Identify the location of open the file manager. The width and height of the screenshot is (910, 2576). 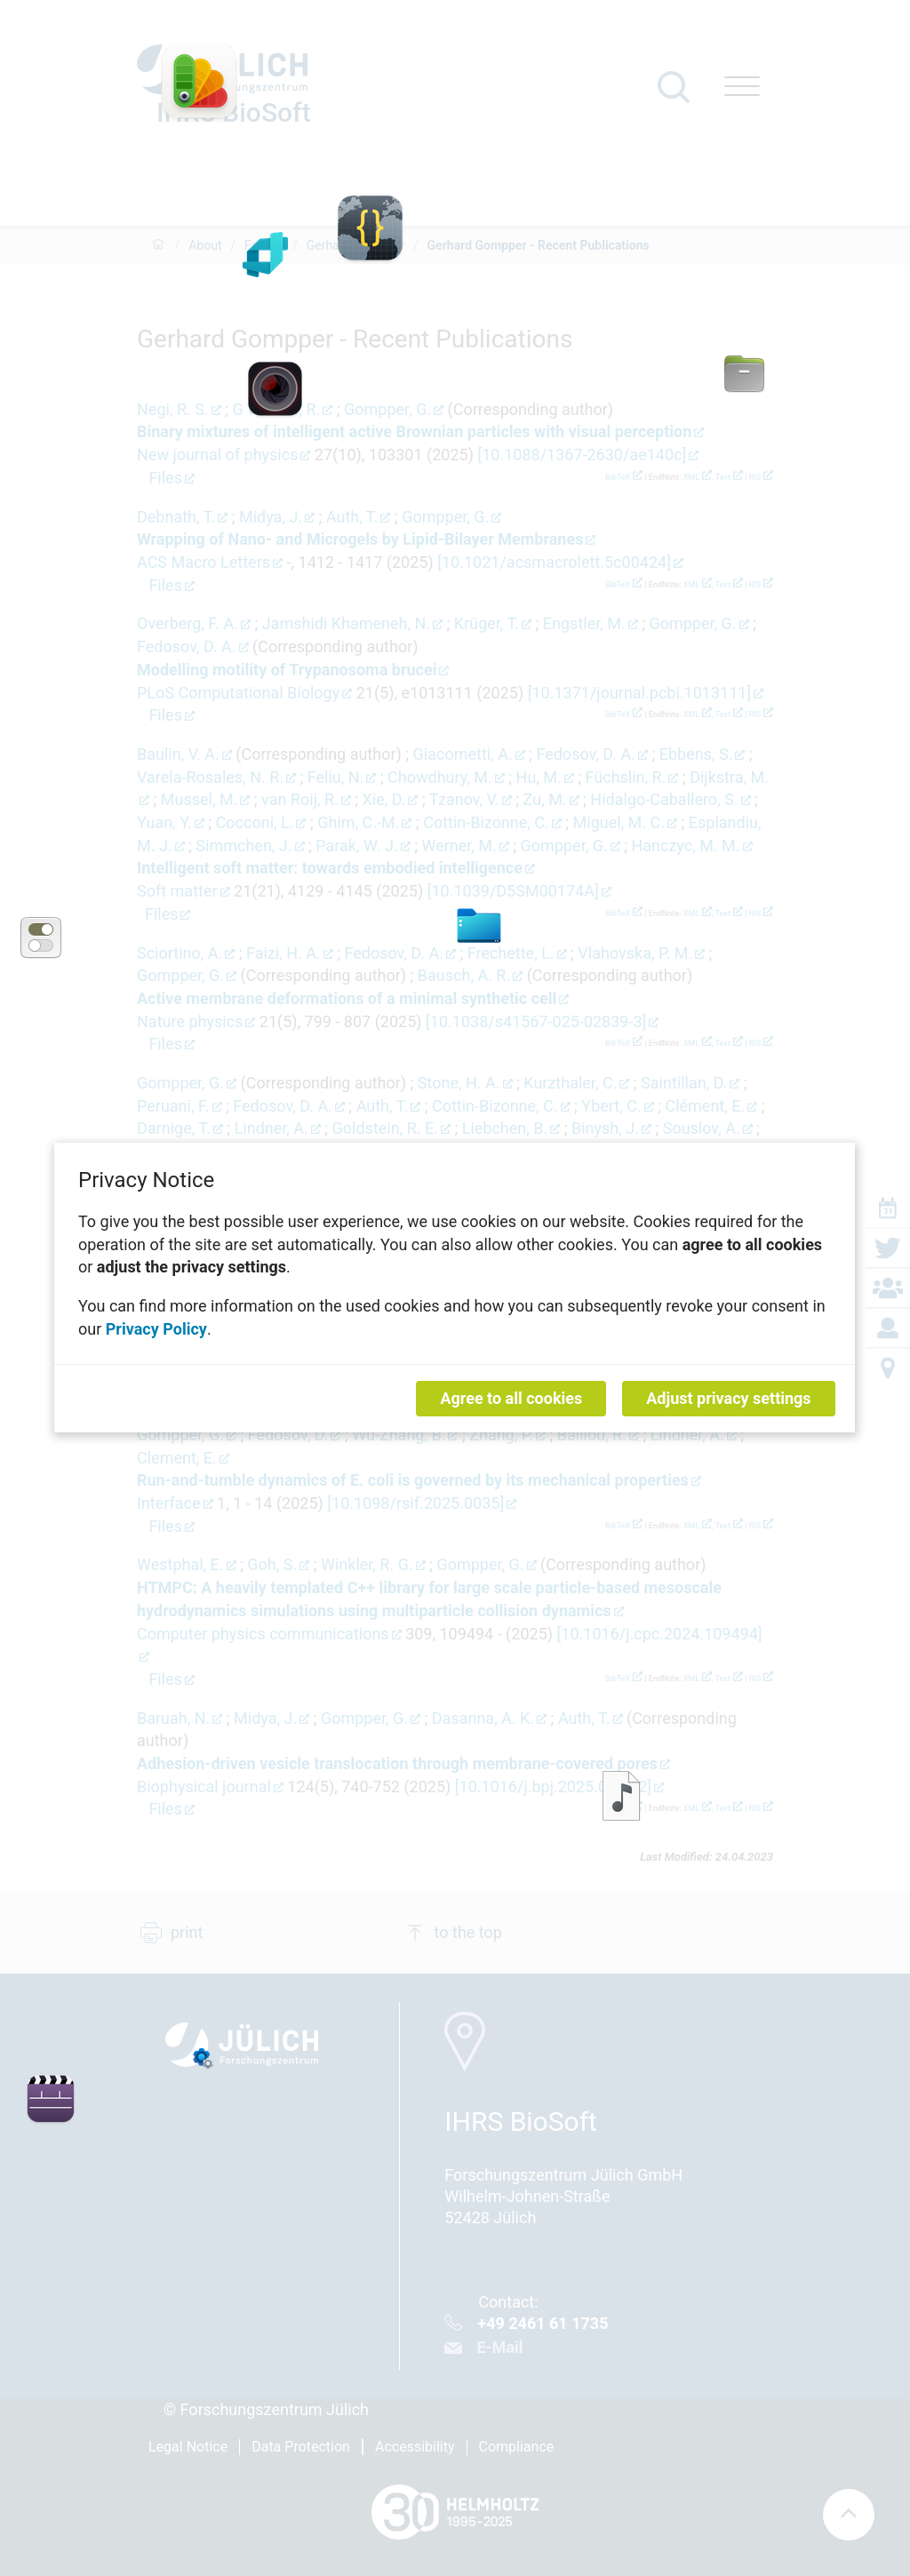
(744, 373).